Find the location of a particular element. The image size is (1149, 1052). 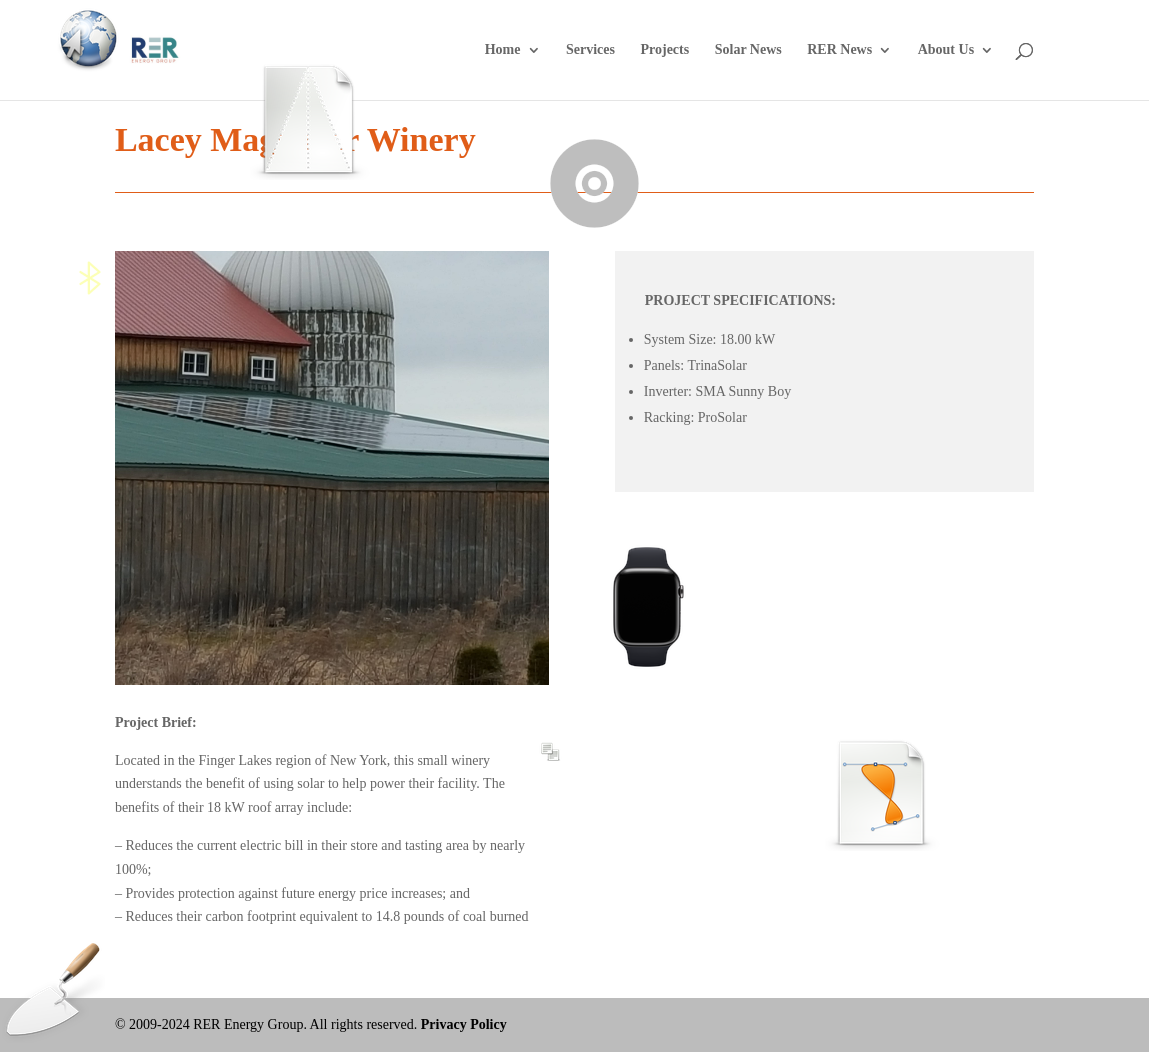

open a vector drawing or illustration file is located at coordinates (883, 793).